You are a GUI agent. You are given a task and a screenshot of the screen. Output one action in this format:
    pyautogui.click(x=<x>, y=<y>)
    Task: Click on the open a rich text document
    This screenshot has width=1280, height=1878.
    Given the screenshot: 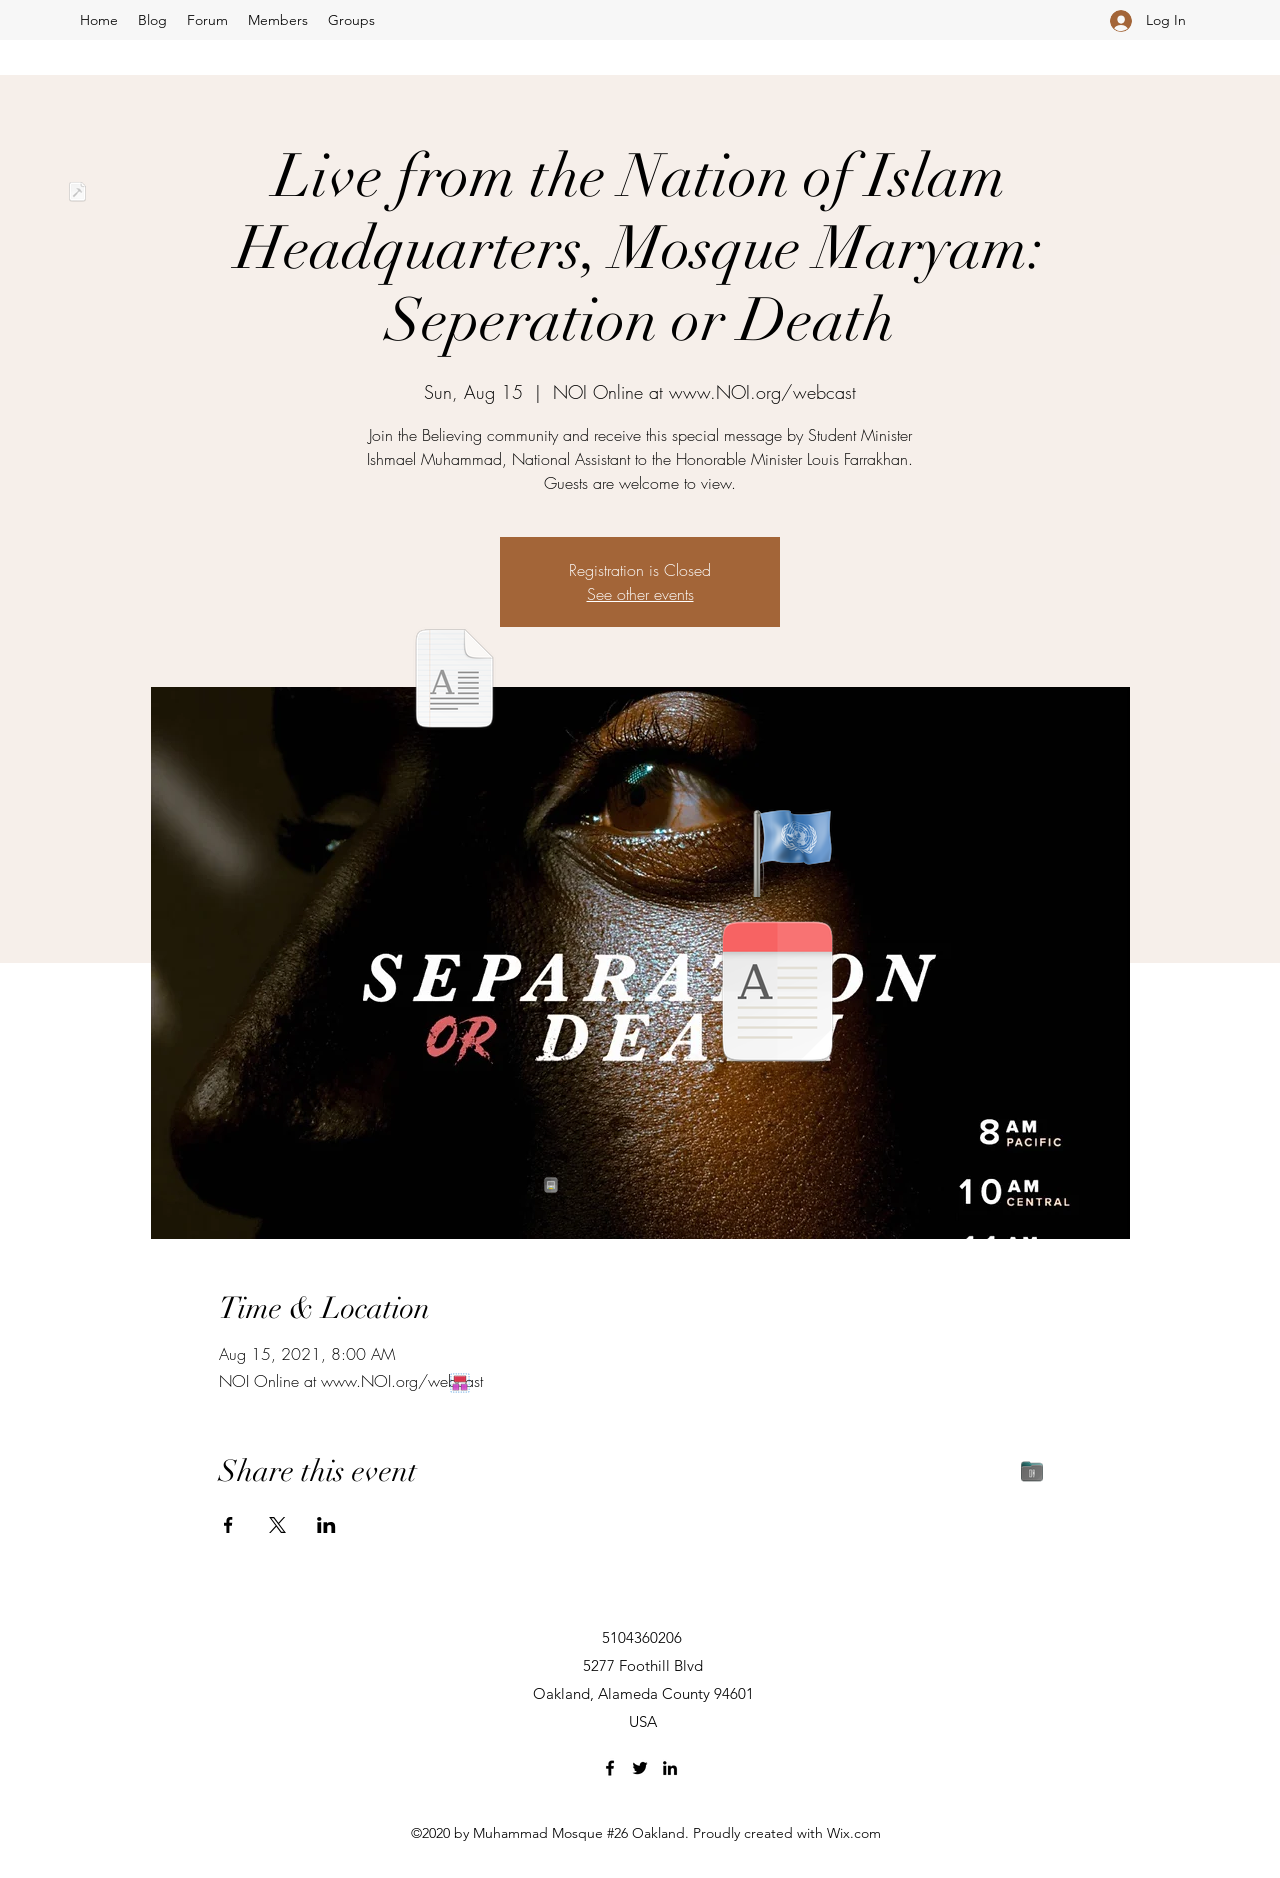 What is the action you would take?
    pyautogui.click(x=454, y=678)
    